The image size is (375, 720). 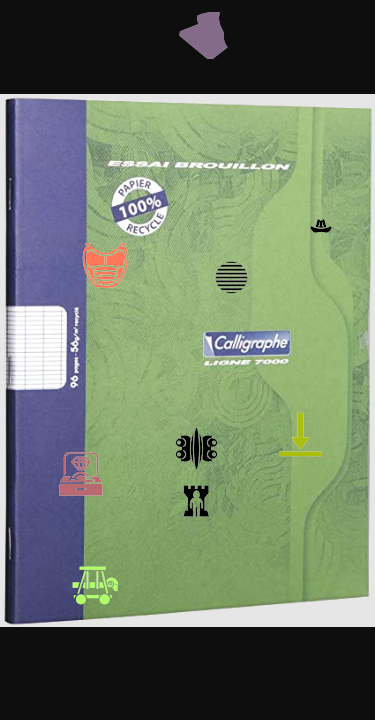 I want to click on select algeria as your country or region, so click(x=203, y=35).